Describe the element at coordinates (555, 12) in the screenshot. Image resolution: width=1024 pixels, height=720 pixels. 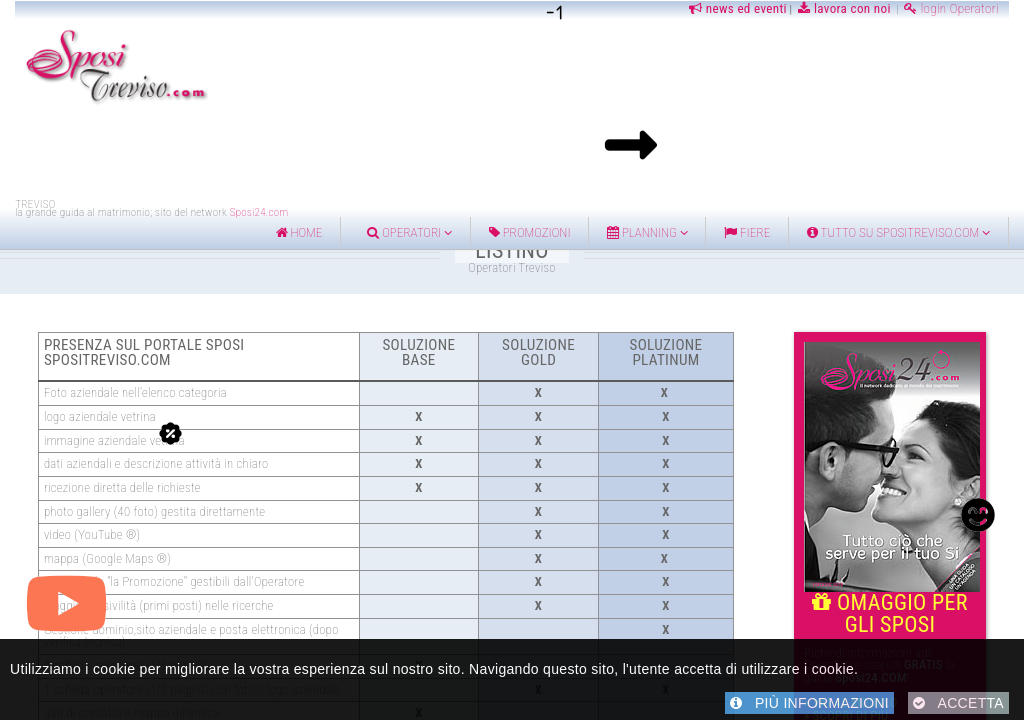
I see `decrease exposure by one stop` at that location.